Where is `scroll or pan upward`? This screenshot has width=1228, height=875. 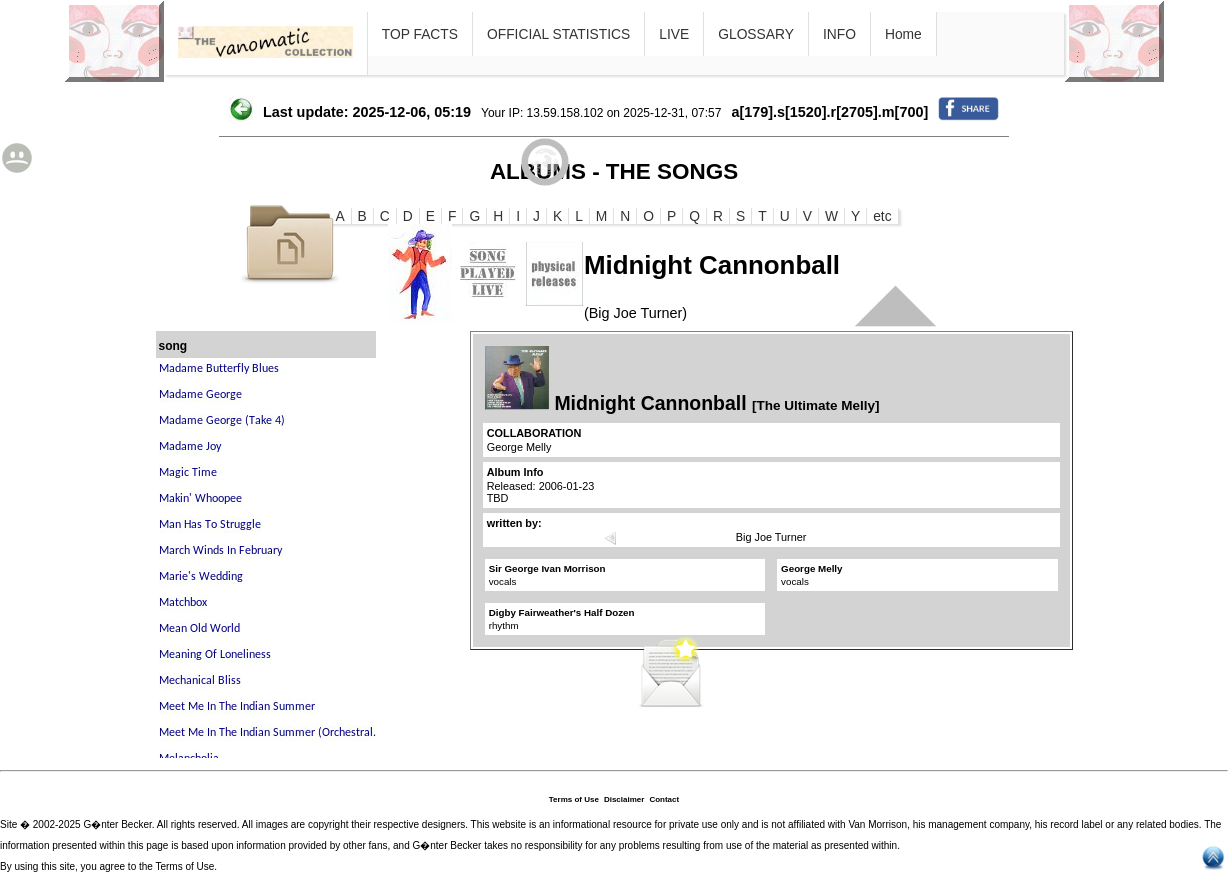
scroll or pan upward is located at coordinates (895, 309).